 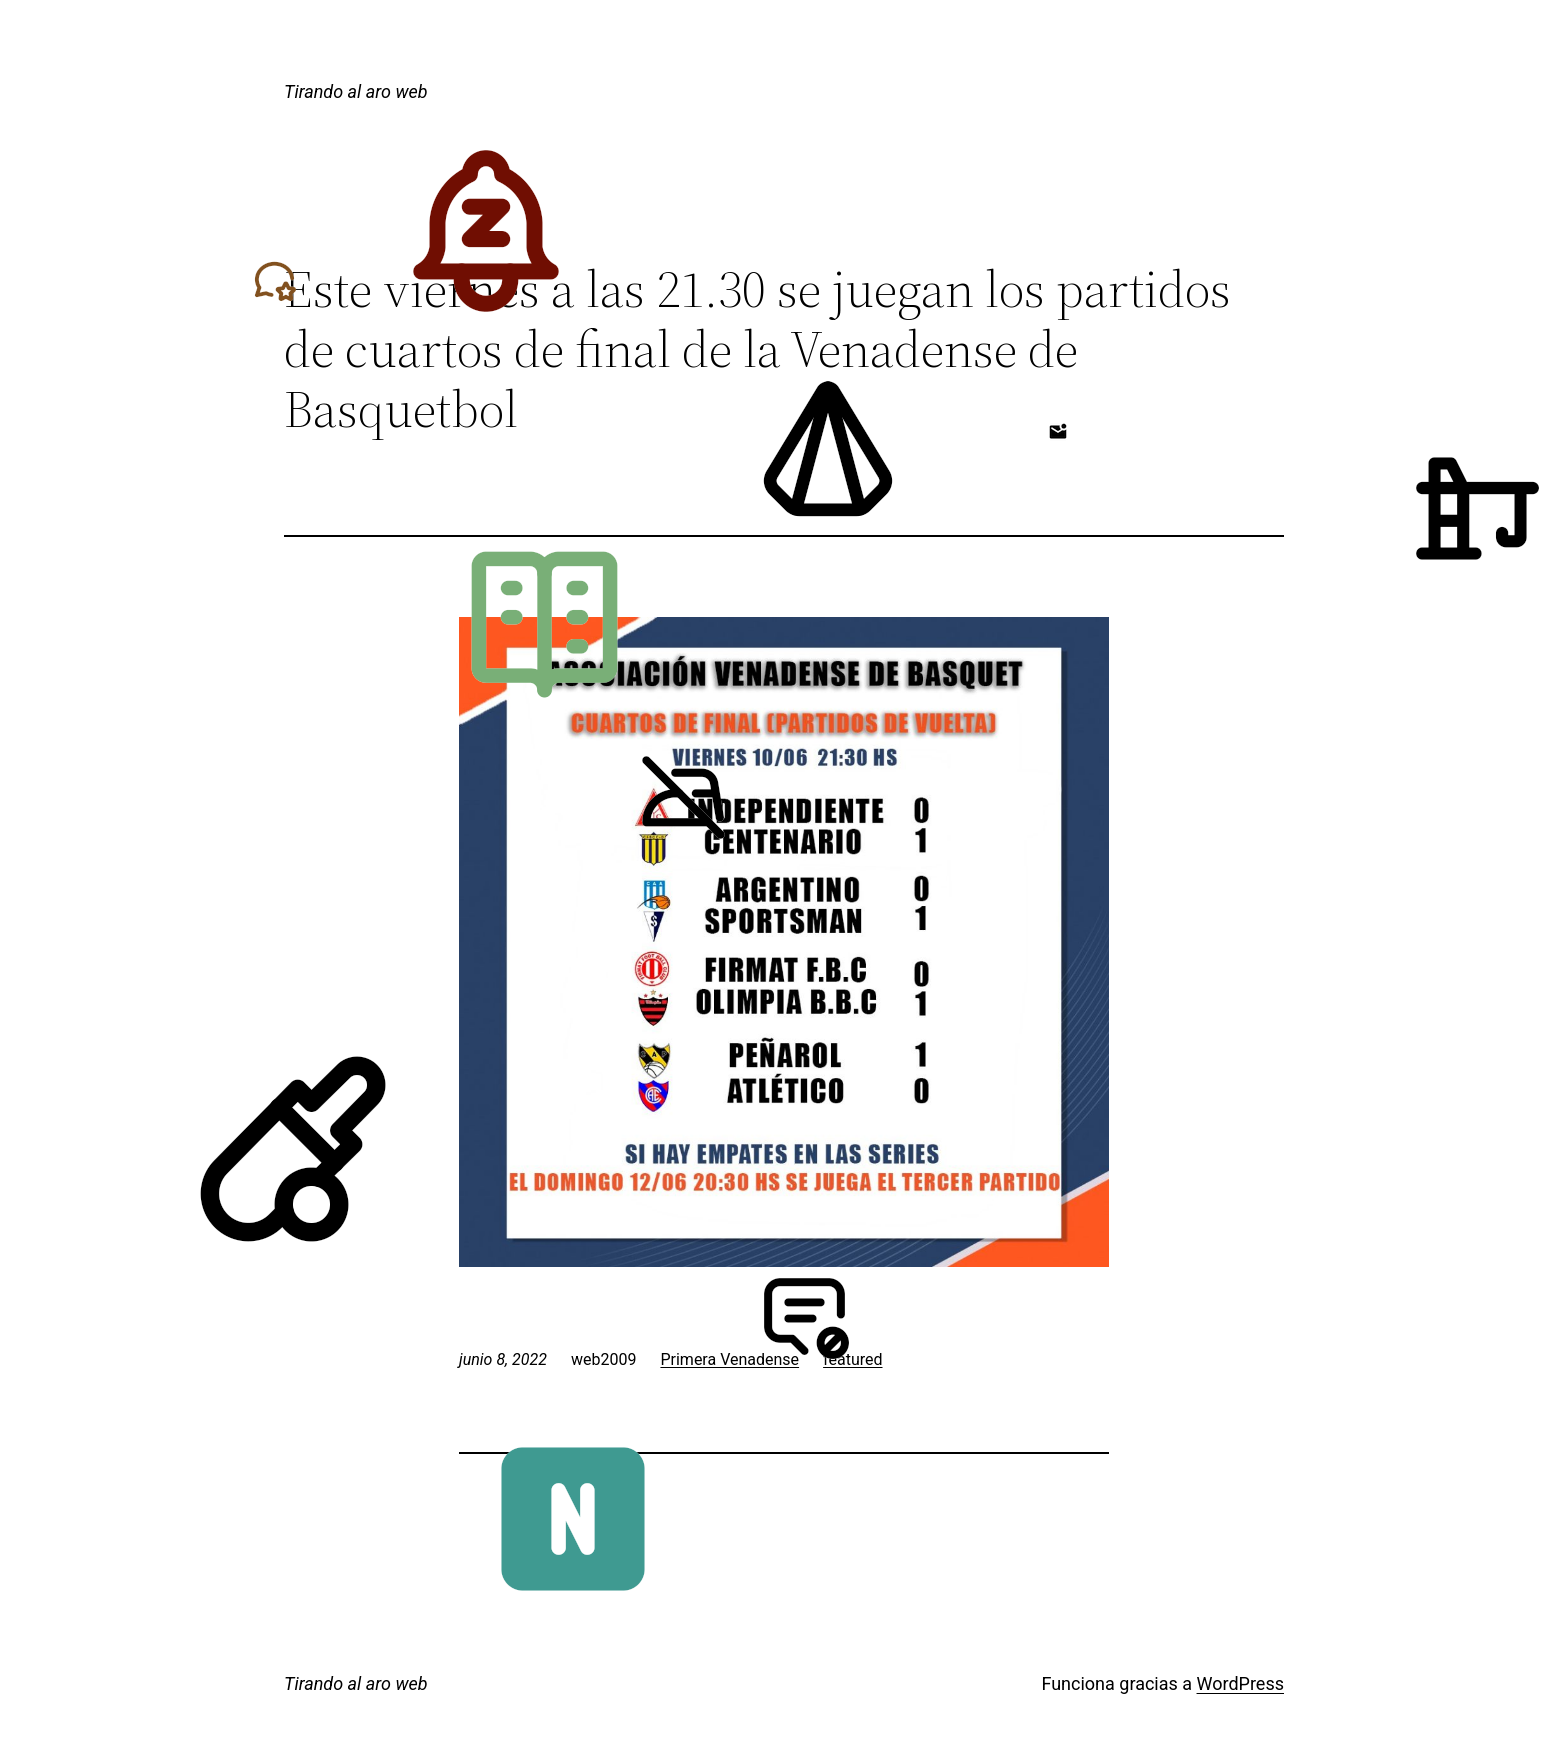 What do you see at coordinates (486, 231) in the screenshot?
I see `snooze notifications` at bounding box center [486, 231].